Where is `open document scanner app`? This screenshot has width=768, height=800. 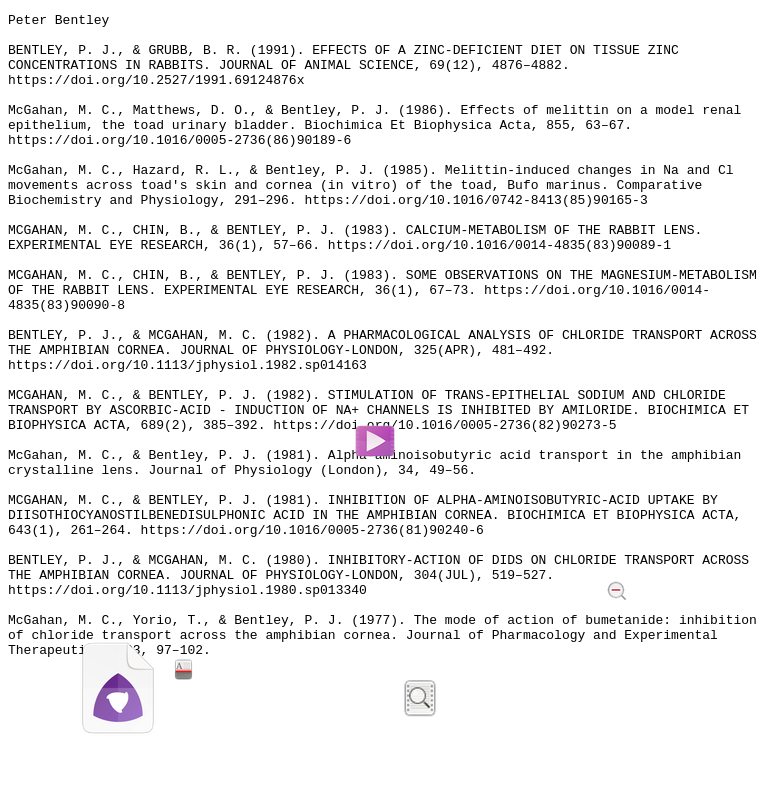 open document scanner app is located at coordinates (183, 669).